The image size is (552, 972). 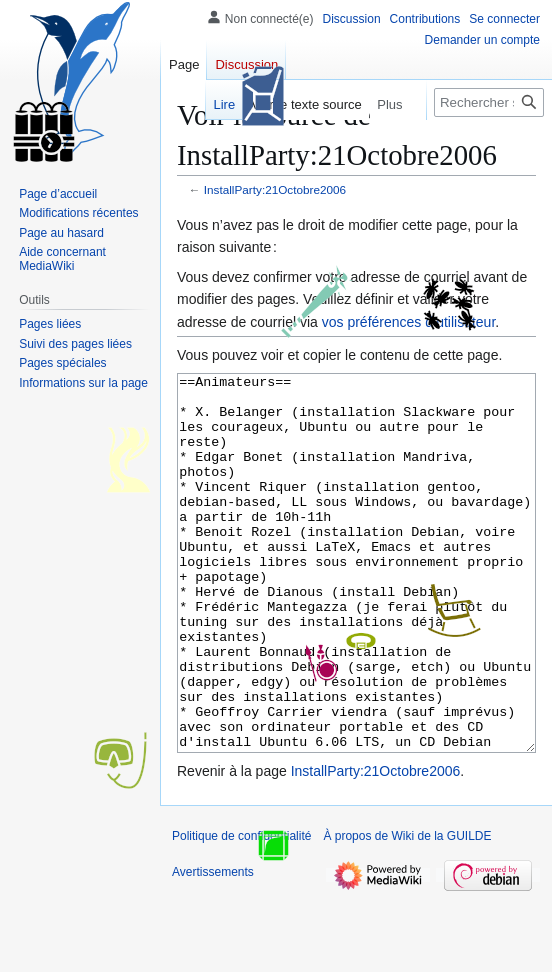 I want to click on indicates an amethyst gem resource or currency, so click(x=273, y=845).